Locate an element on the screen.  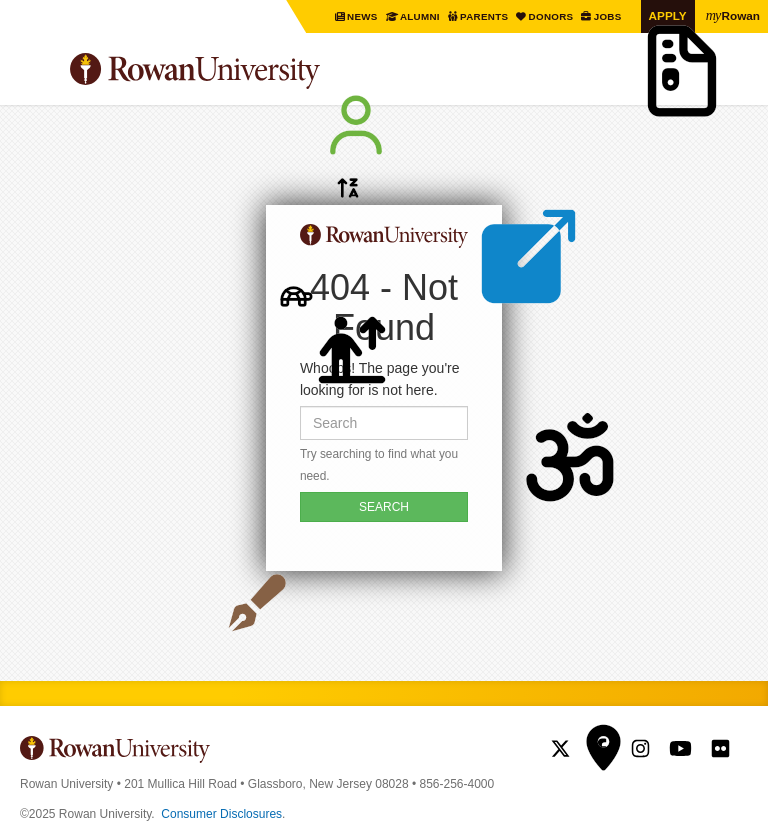
indicates hinduism or spiritual content is located at coordinates (568, 456).